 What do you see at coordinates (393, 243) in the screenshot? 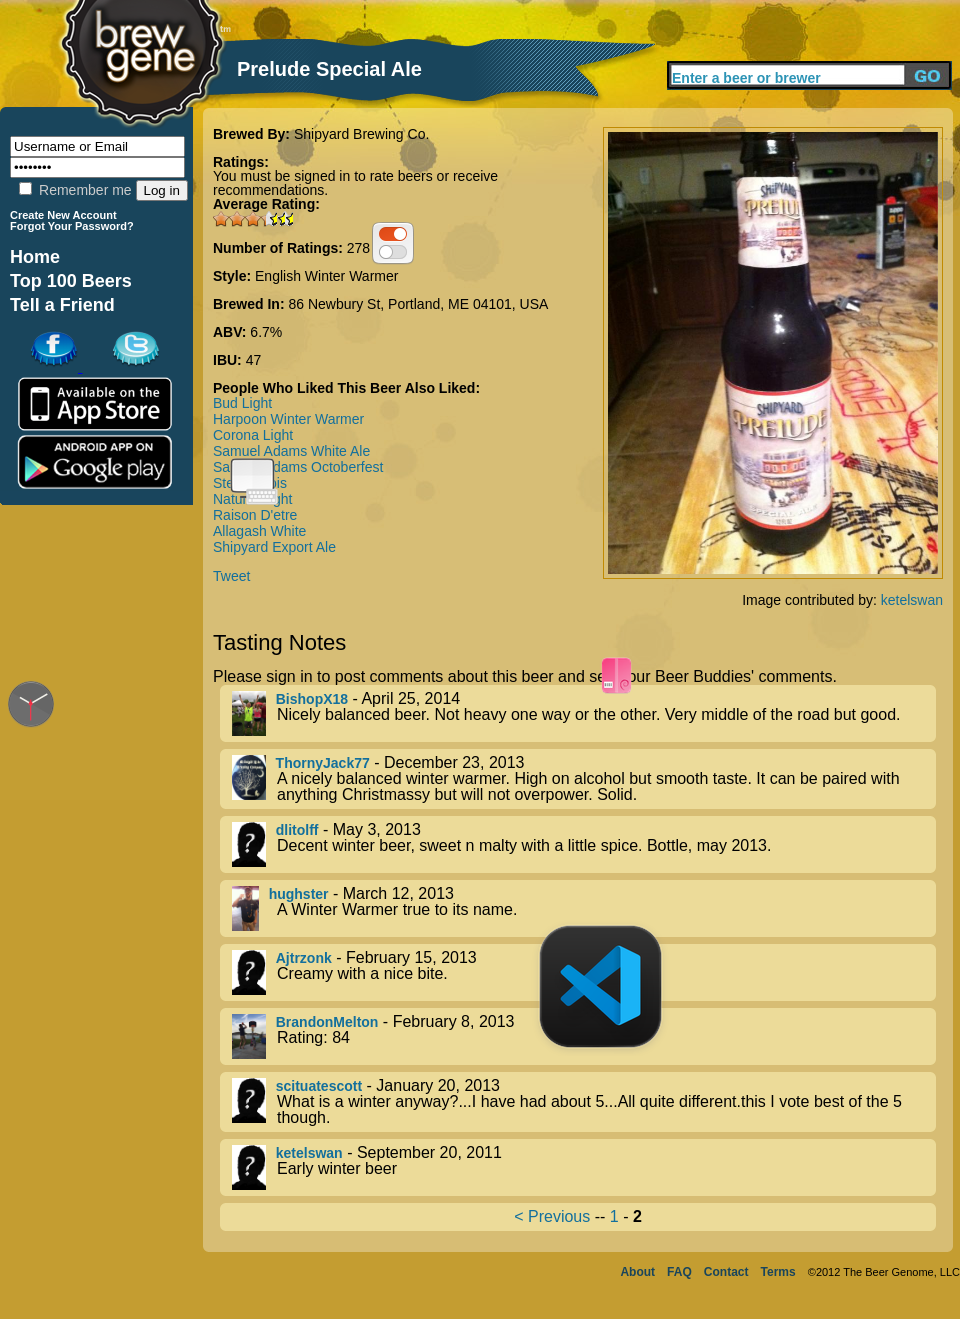
I see `open gnome tweaks application` at bounding box center [393, 243].